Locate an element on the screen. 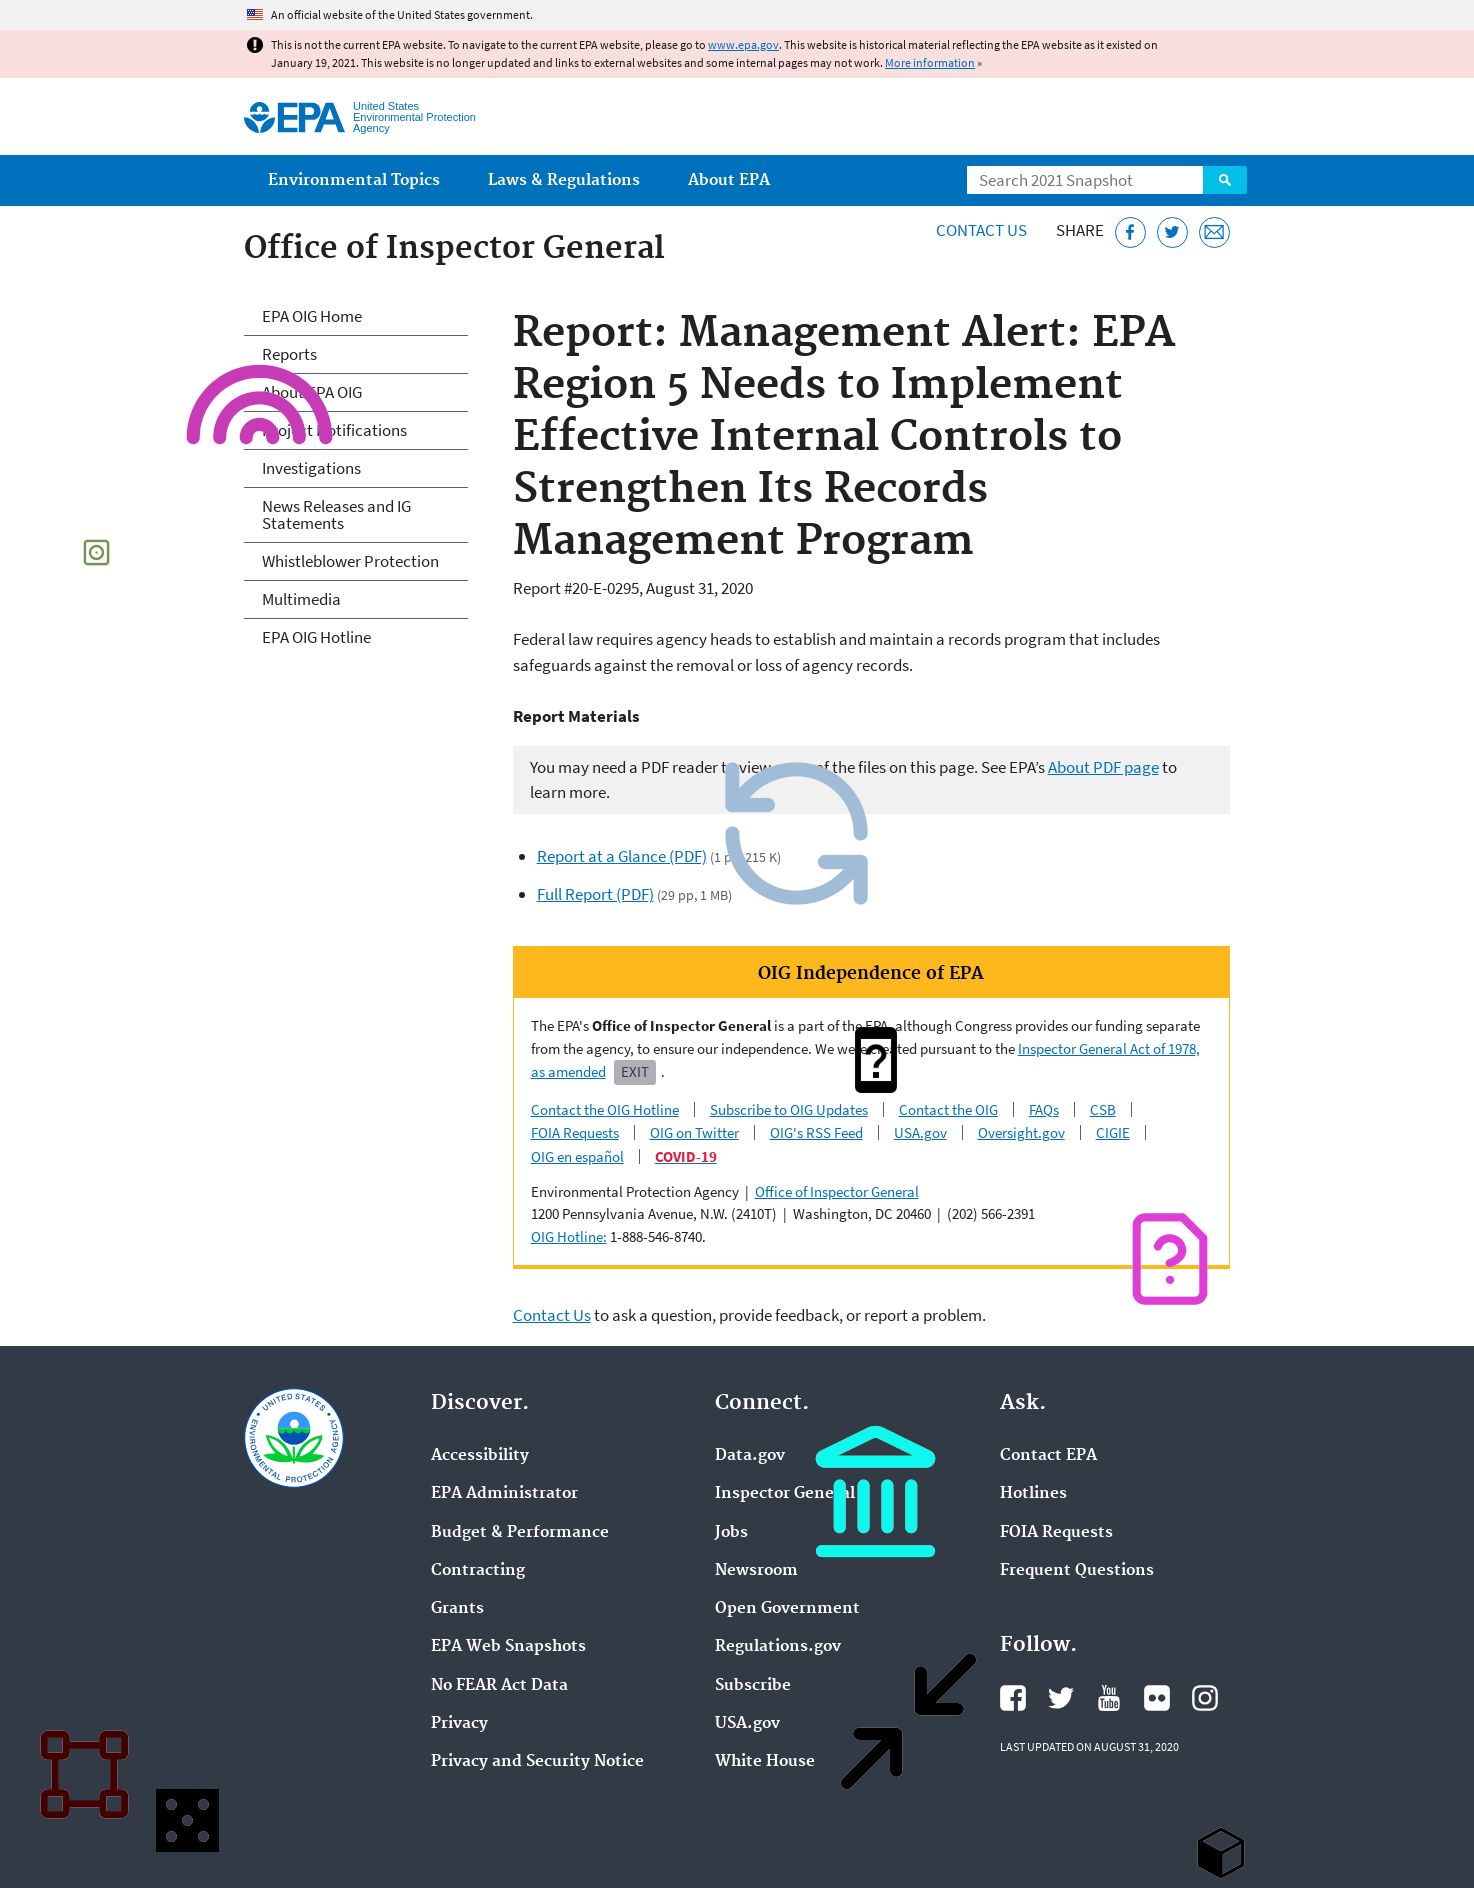 The width and height of the screenshot is (1474, 1888). refresh or reload content is located at coordinates (796, 833).